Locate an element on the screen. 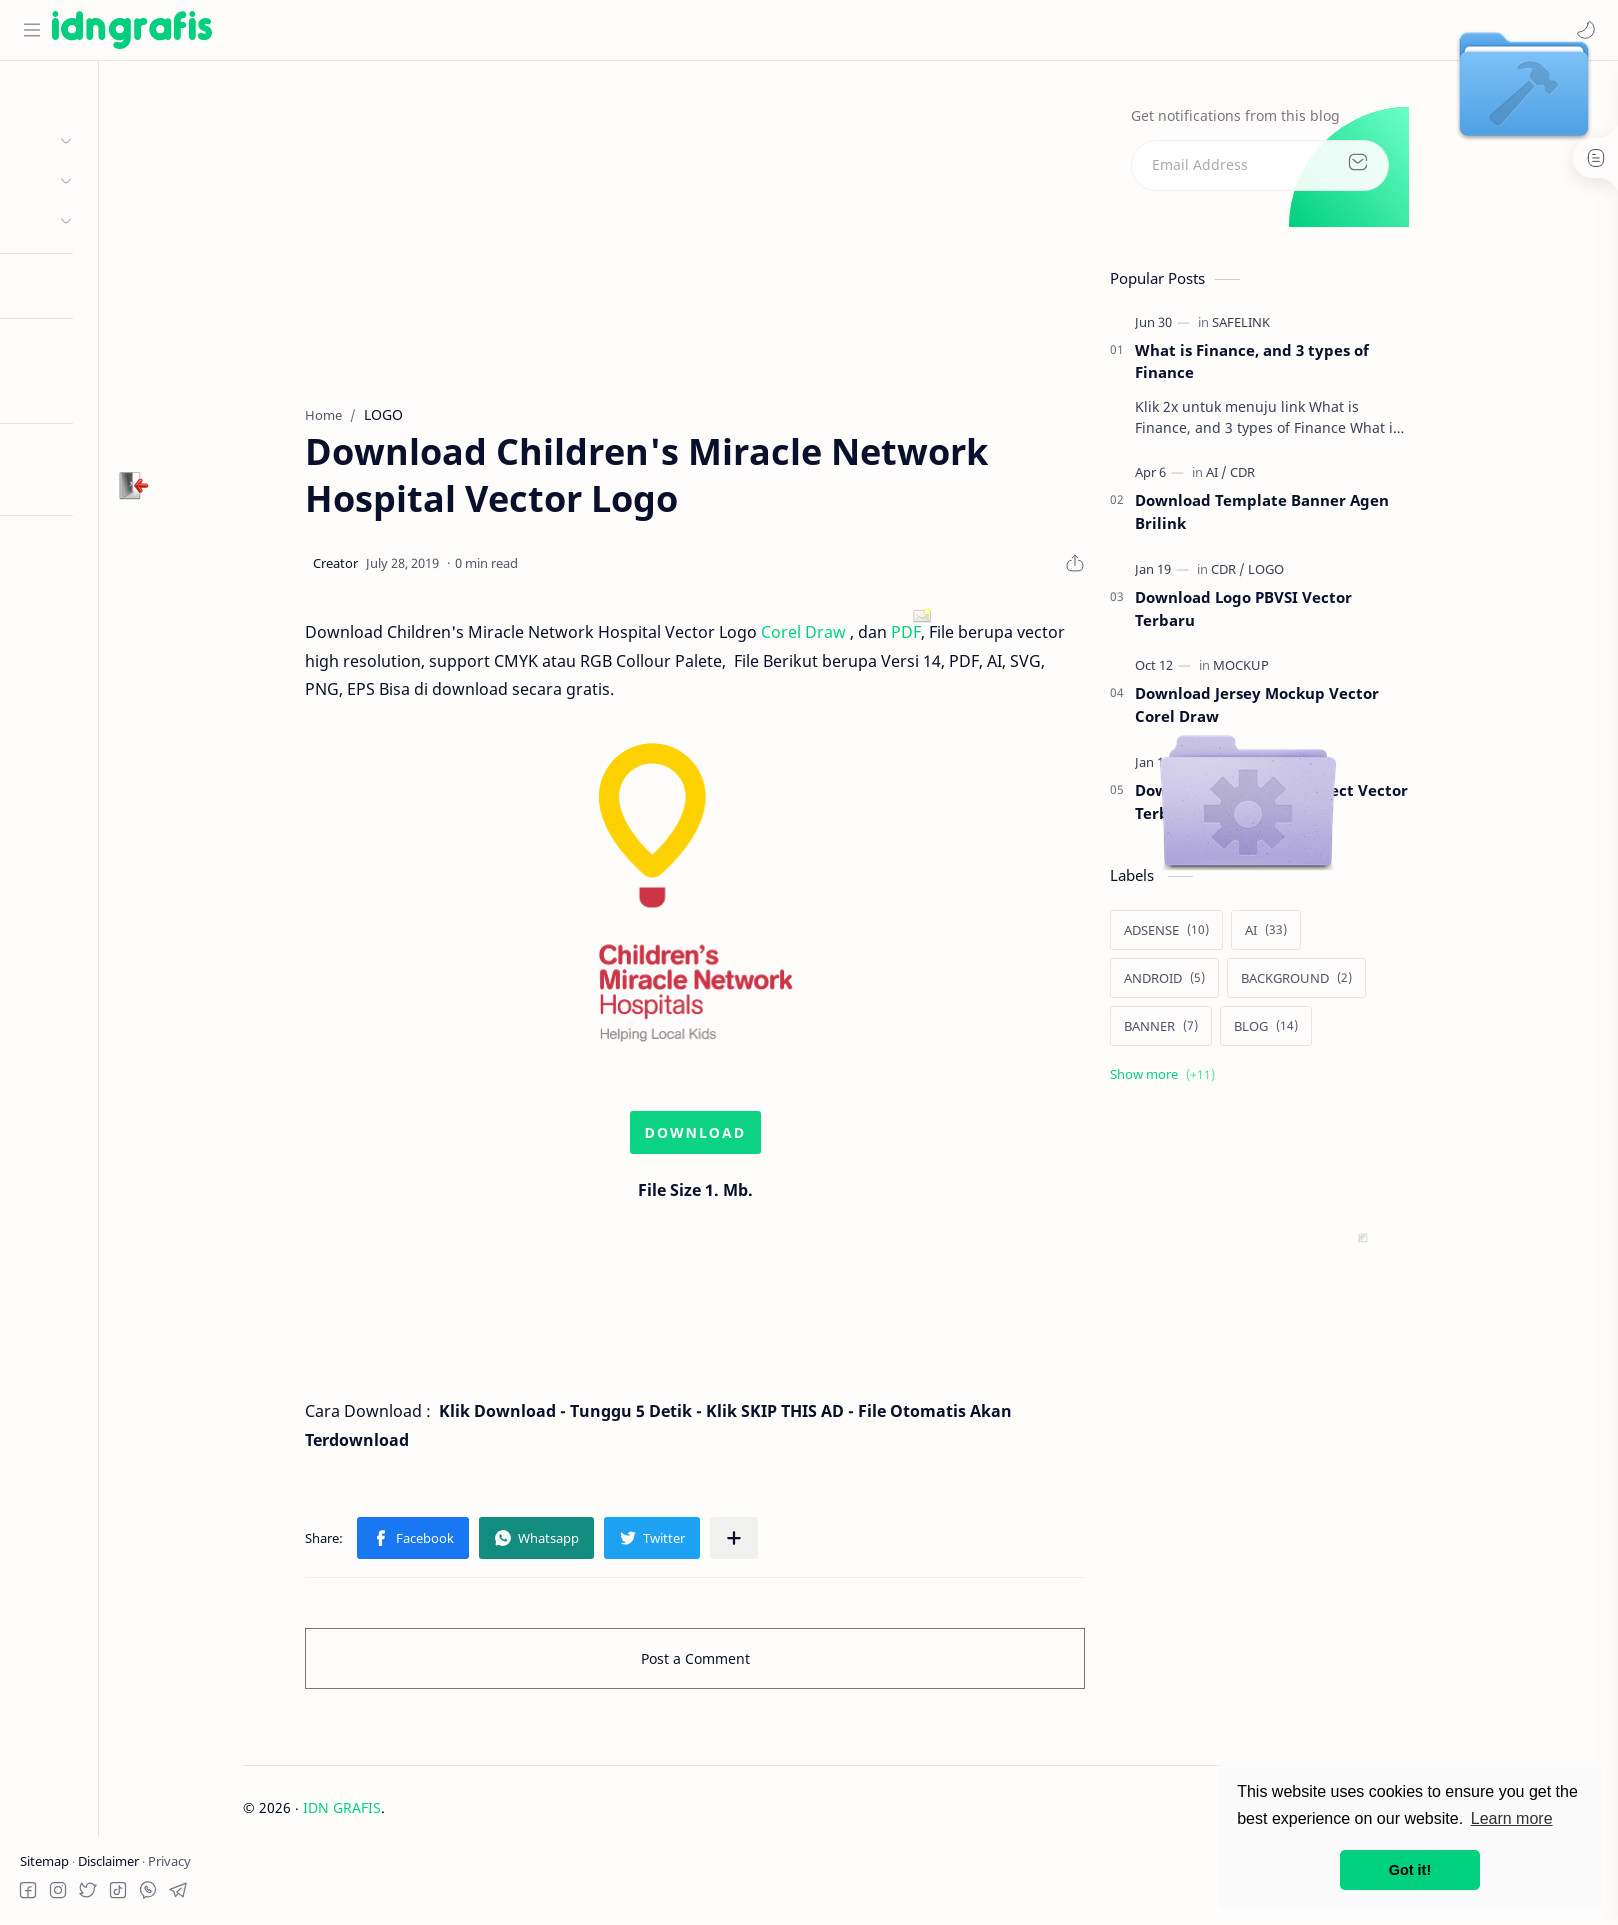 Image resolution: width=1618 pixels, height=1925 pixels. access system settings or preferences folder is located at coordinates (1248, 799).